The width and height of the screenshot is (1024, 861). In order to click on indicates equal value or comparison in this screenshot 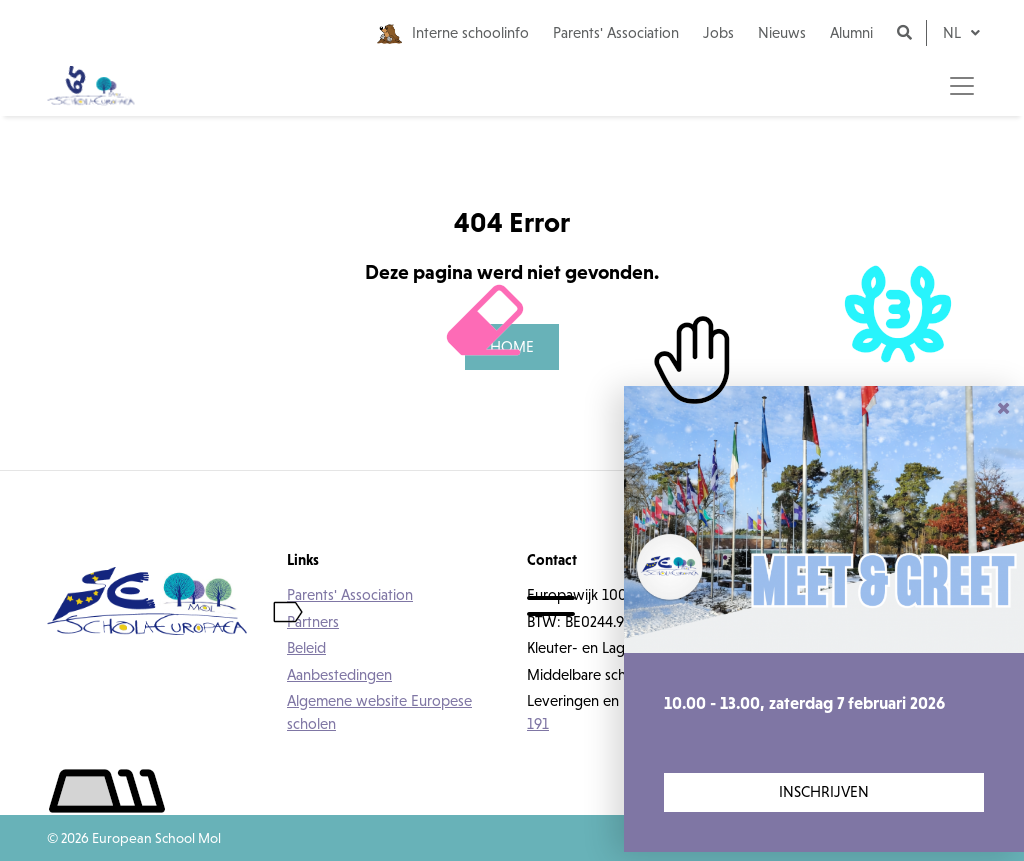, I will do `click(551, 606)`.